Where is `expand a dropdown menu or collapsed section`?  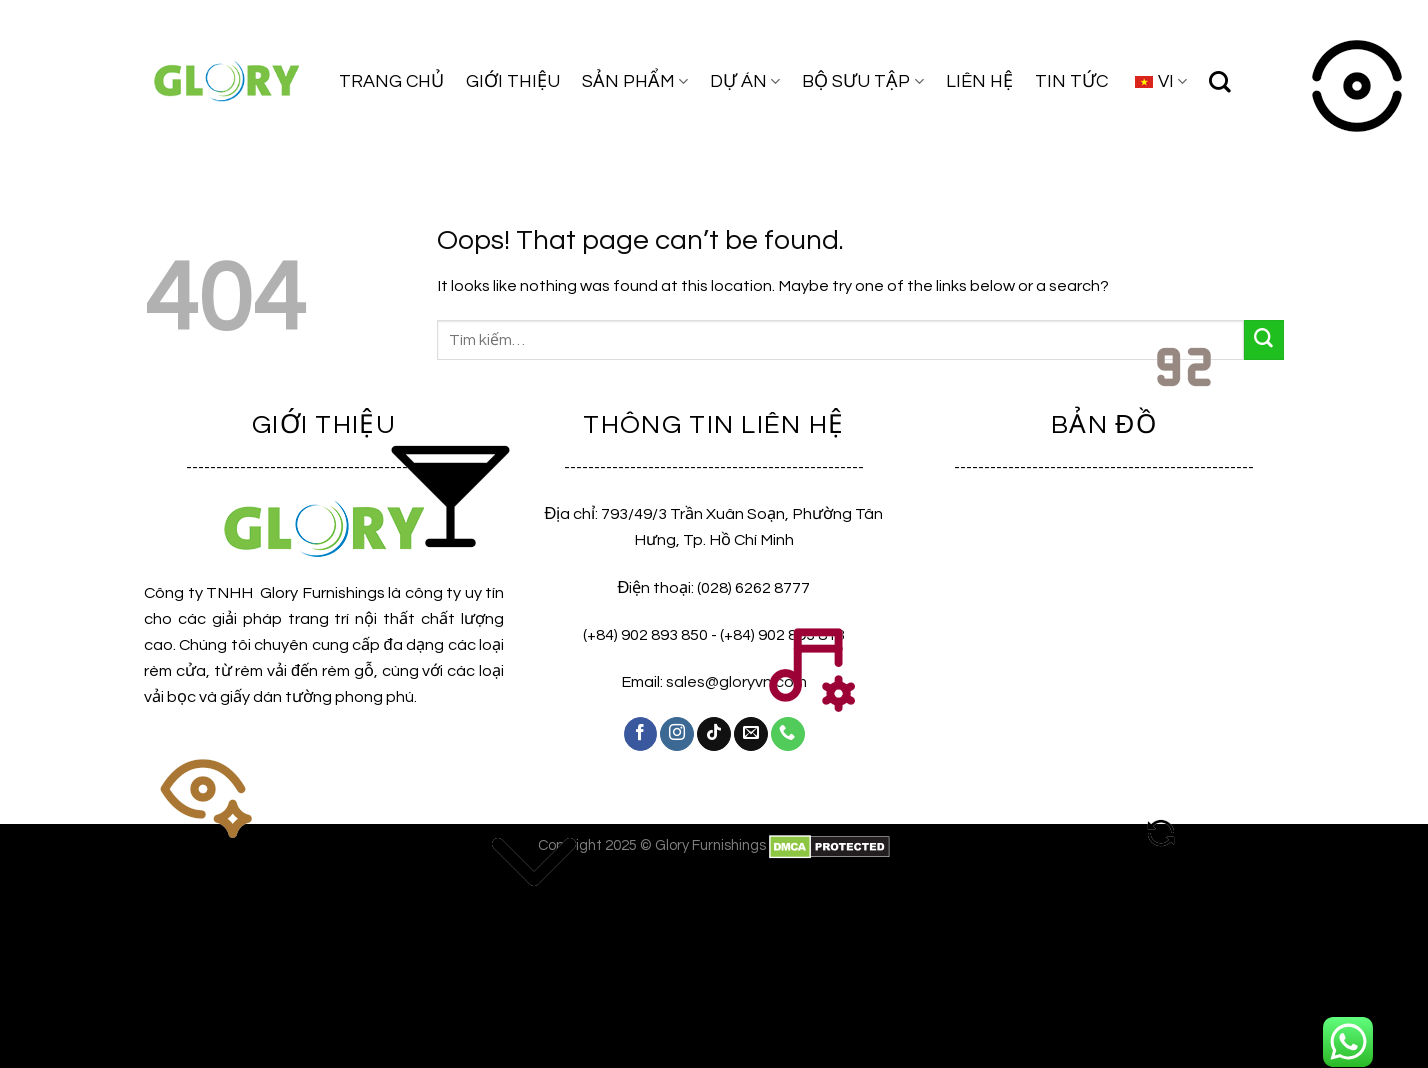 expand a dropdown menu or collapsed section is located at coordinates (534, 862).